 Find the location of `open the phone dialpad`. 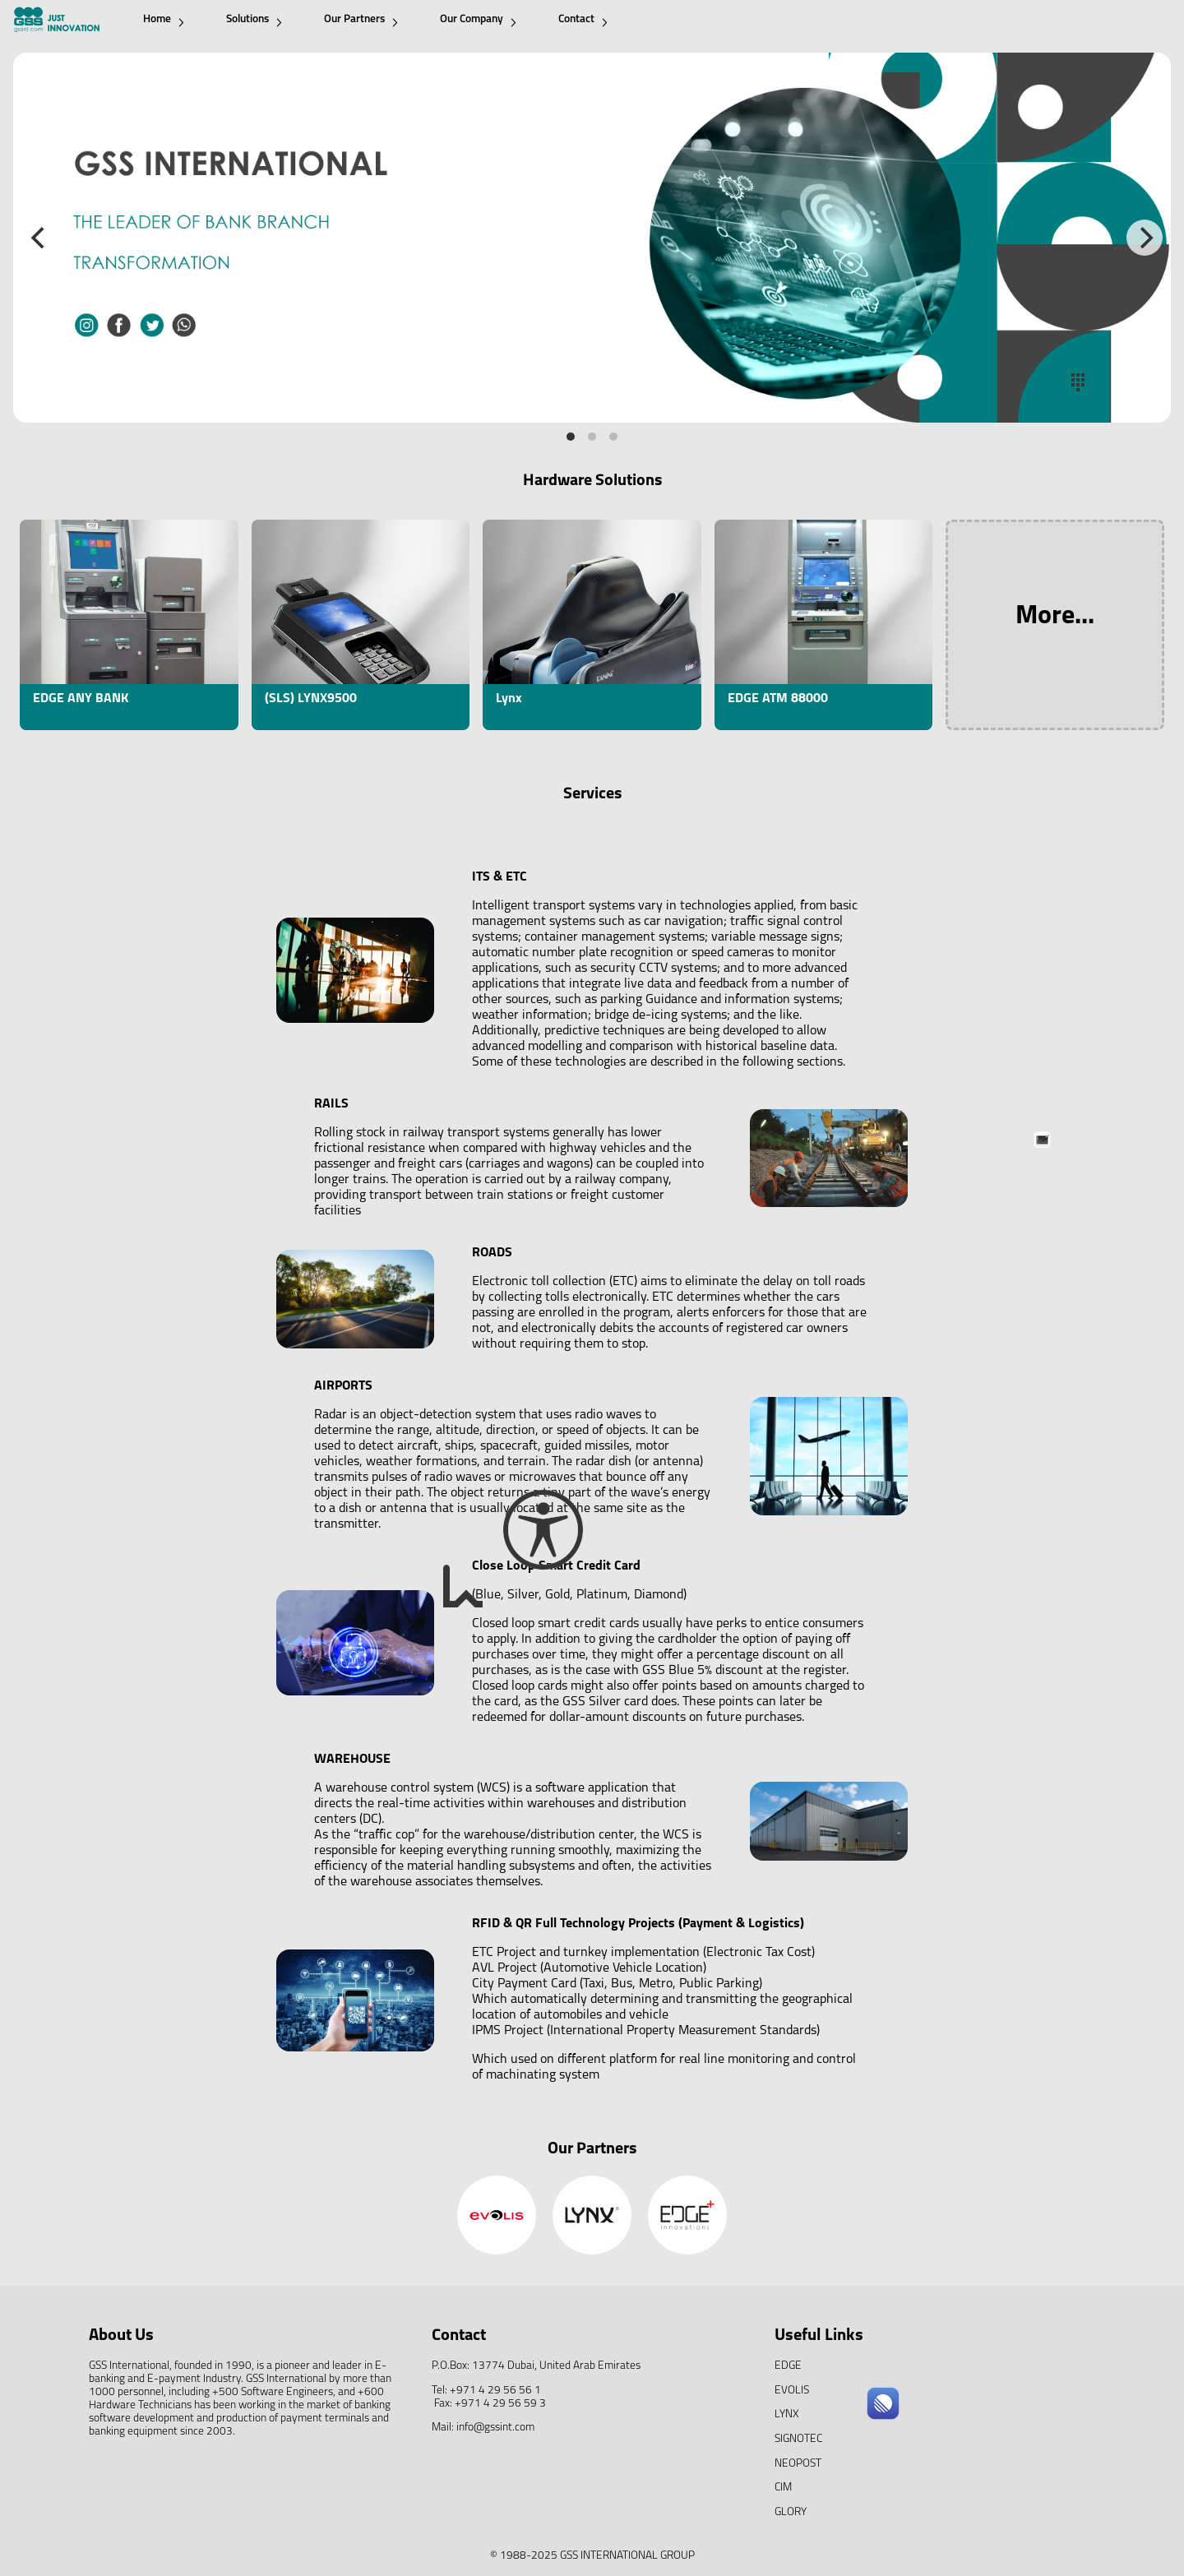

open the phone dialpad is located at coordinates (1078, 383).